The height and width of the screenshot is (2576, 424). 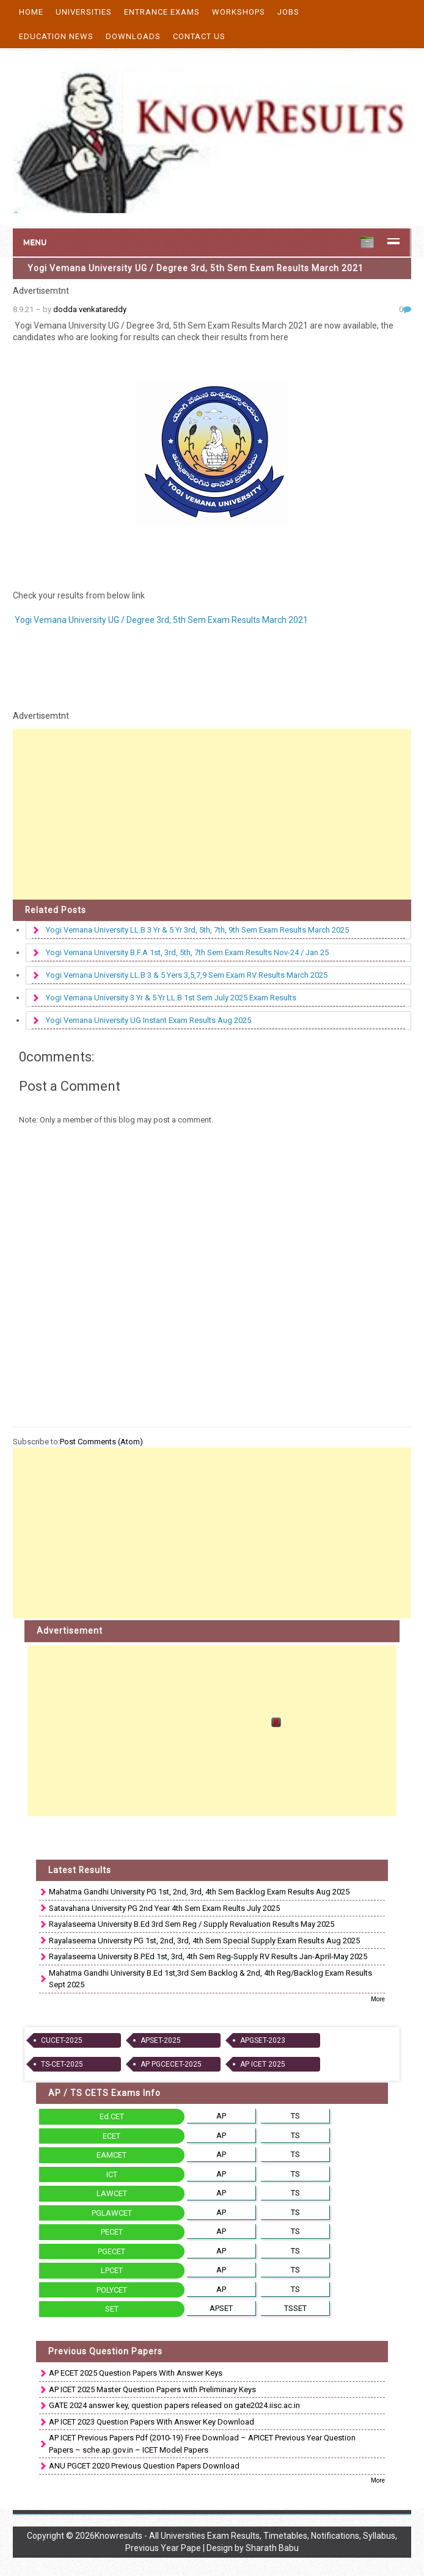 What do you see at coordinates (367, 242) in the screenshot?
I see `open the nautilus file manager` at bounding box center [367, 242].